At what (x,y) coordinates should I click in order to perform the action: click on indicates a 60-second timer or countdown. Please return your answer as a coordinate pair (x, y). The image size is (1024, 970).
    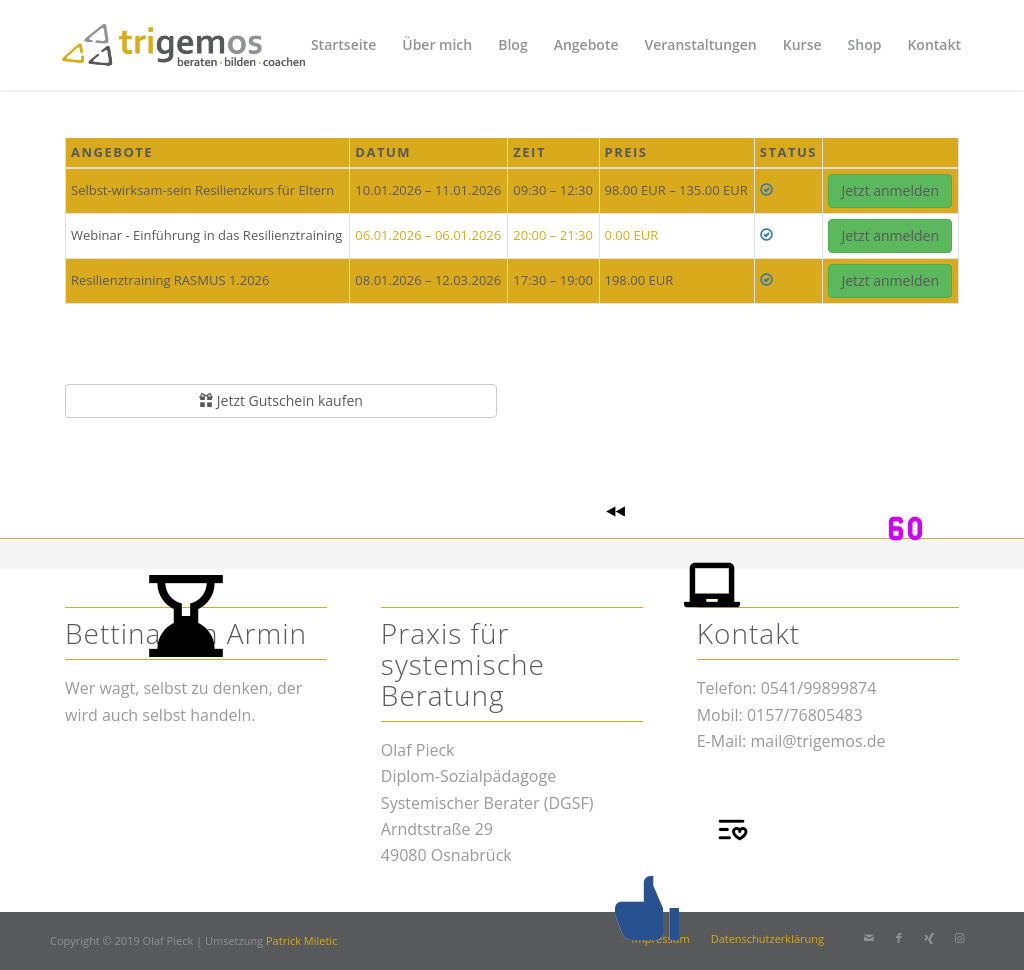
    Looking at the image, I should click on (905, 528).